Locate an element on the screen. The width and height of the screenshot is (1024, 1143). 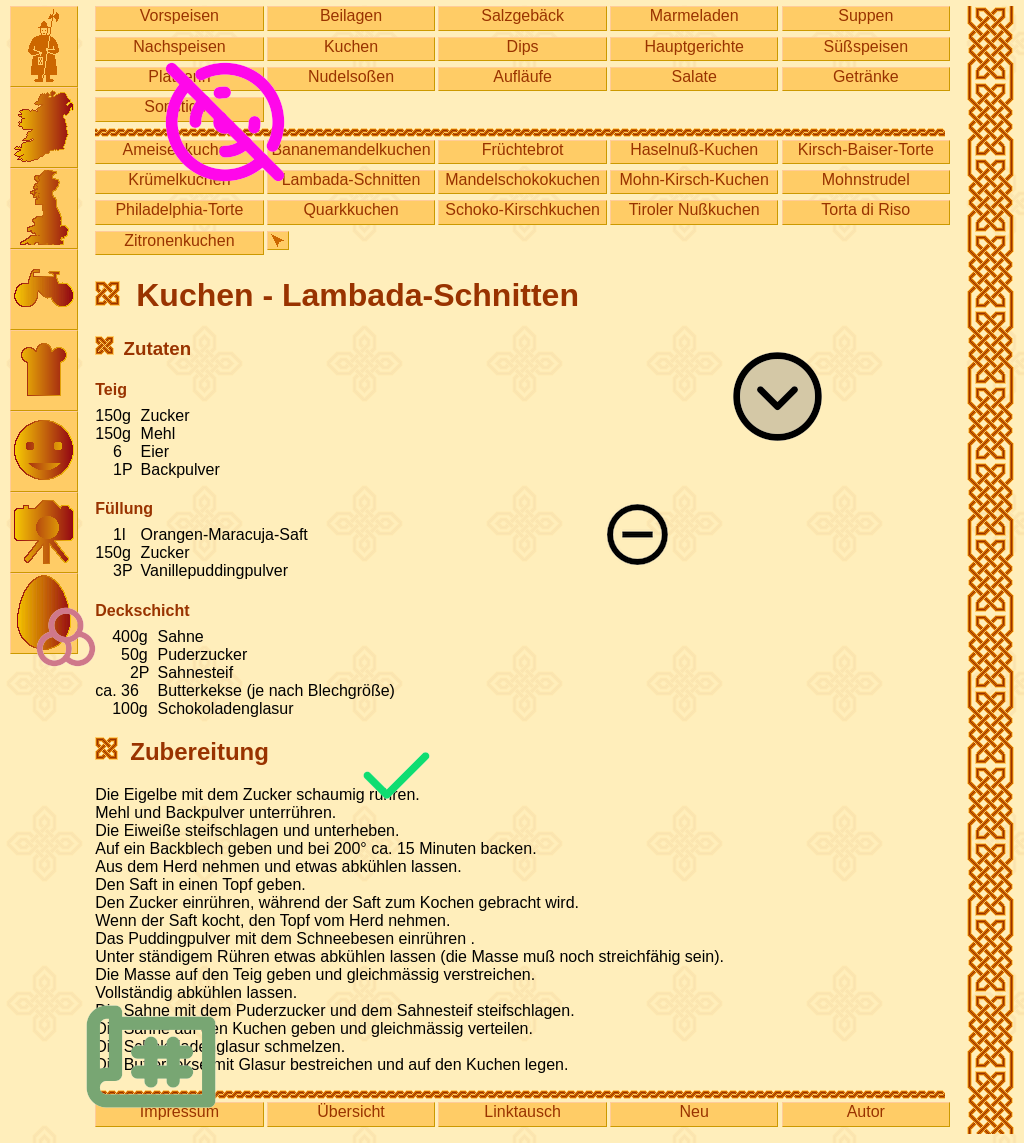
confirm or submit an action is located at coordinates (394, 775).